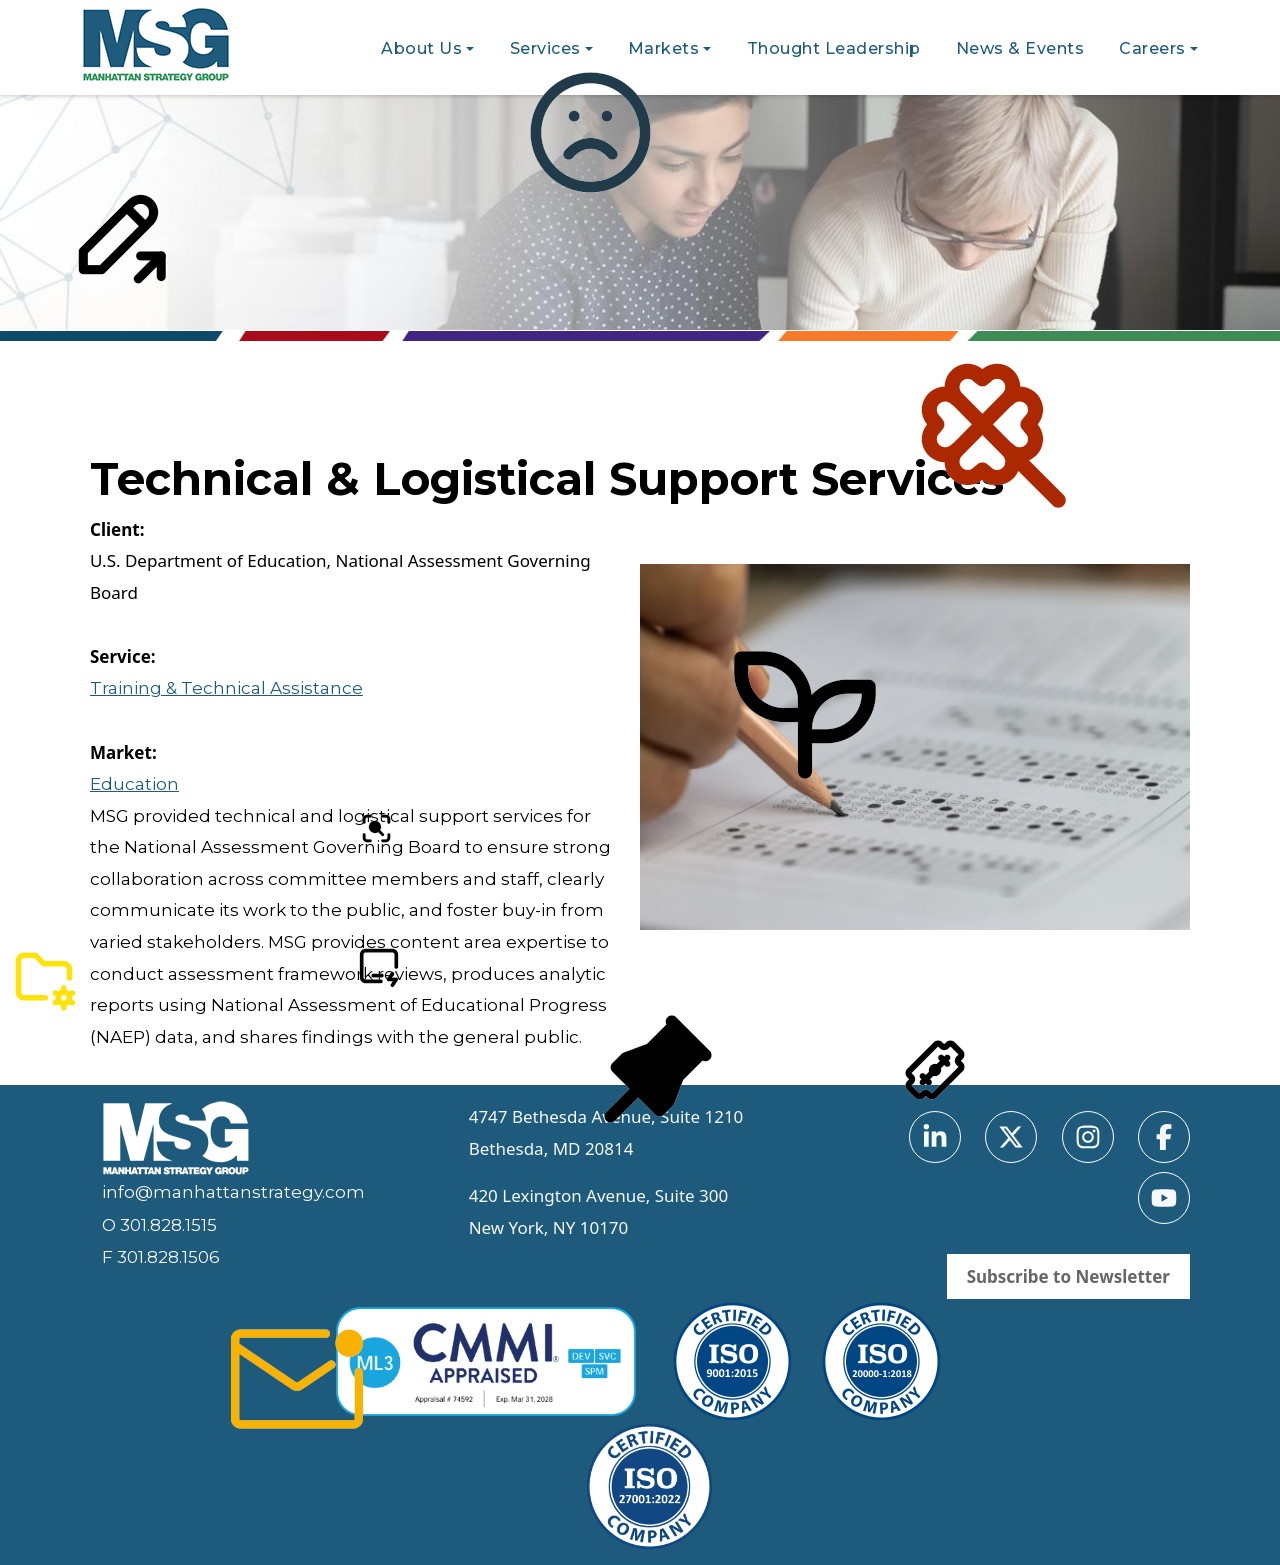 This screenshot has width=1280, height=1565. What do you see at coordinates (120, 233) in the screenshot?
I see `share your edits or annotations` at bounding box center [120, 233].